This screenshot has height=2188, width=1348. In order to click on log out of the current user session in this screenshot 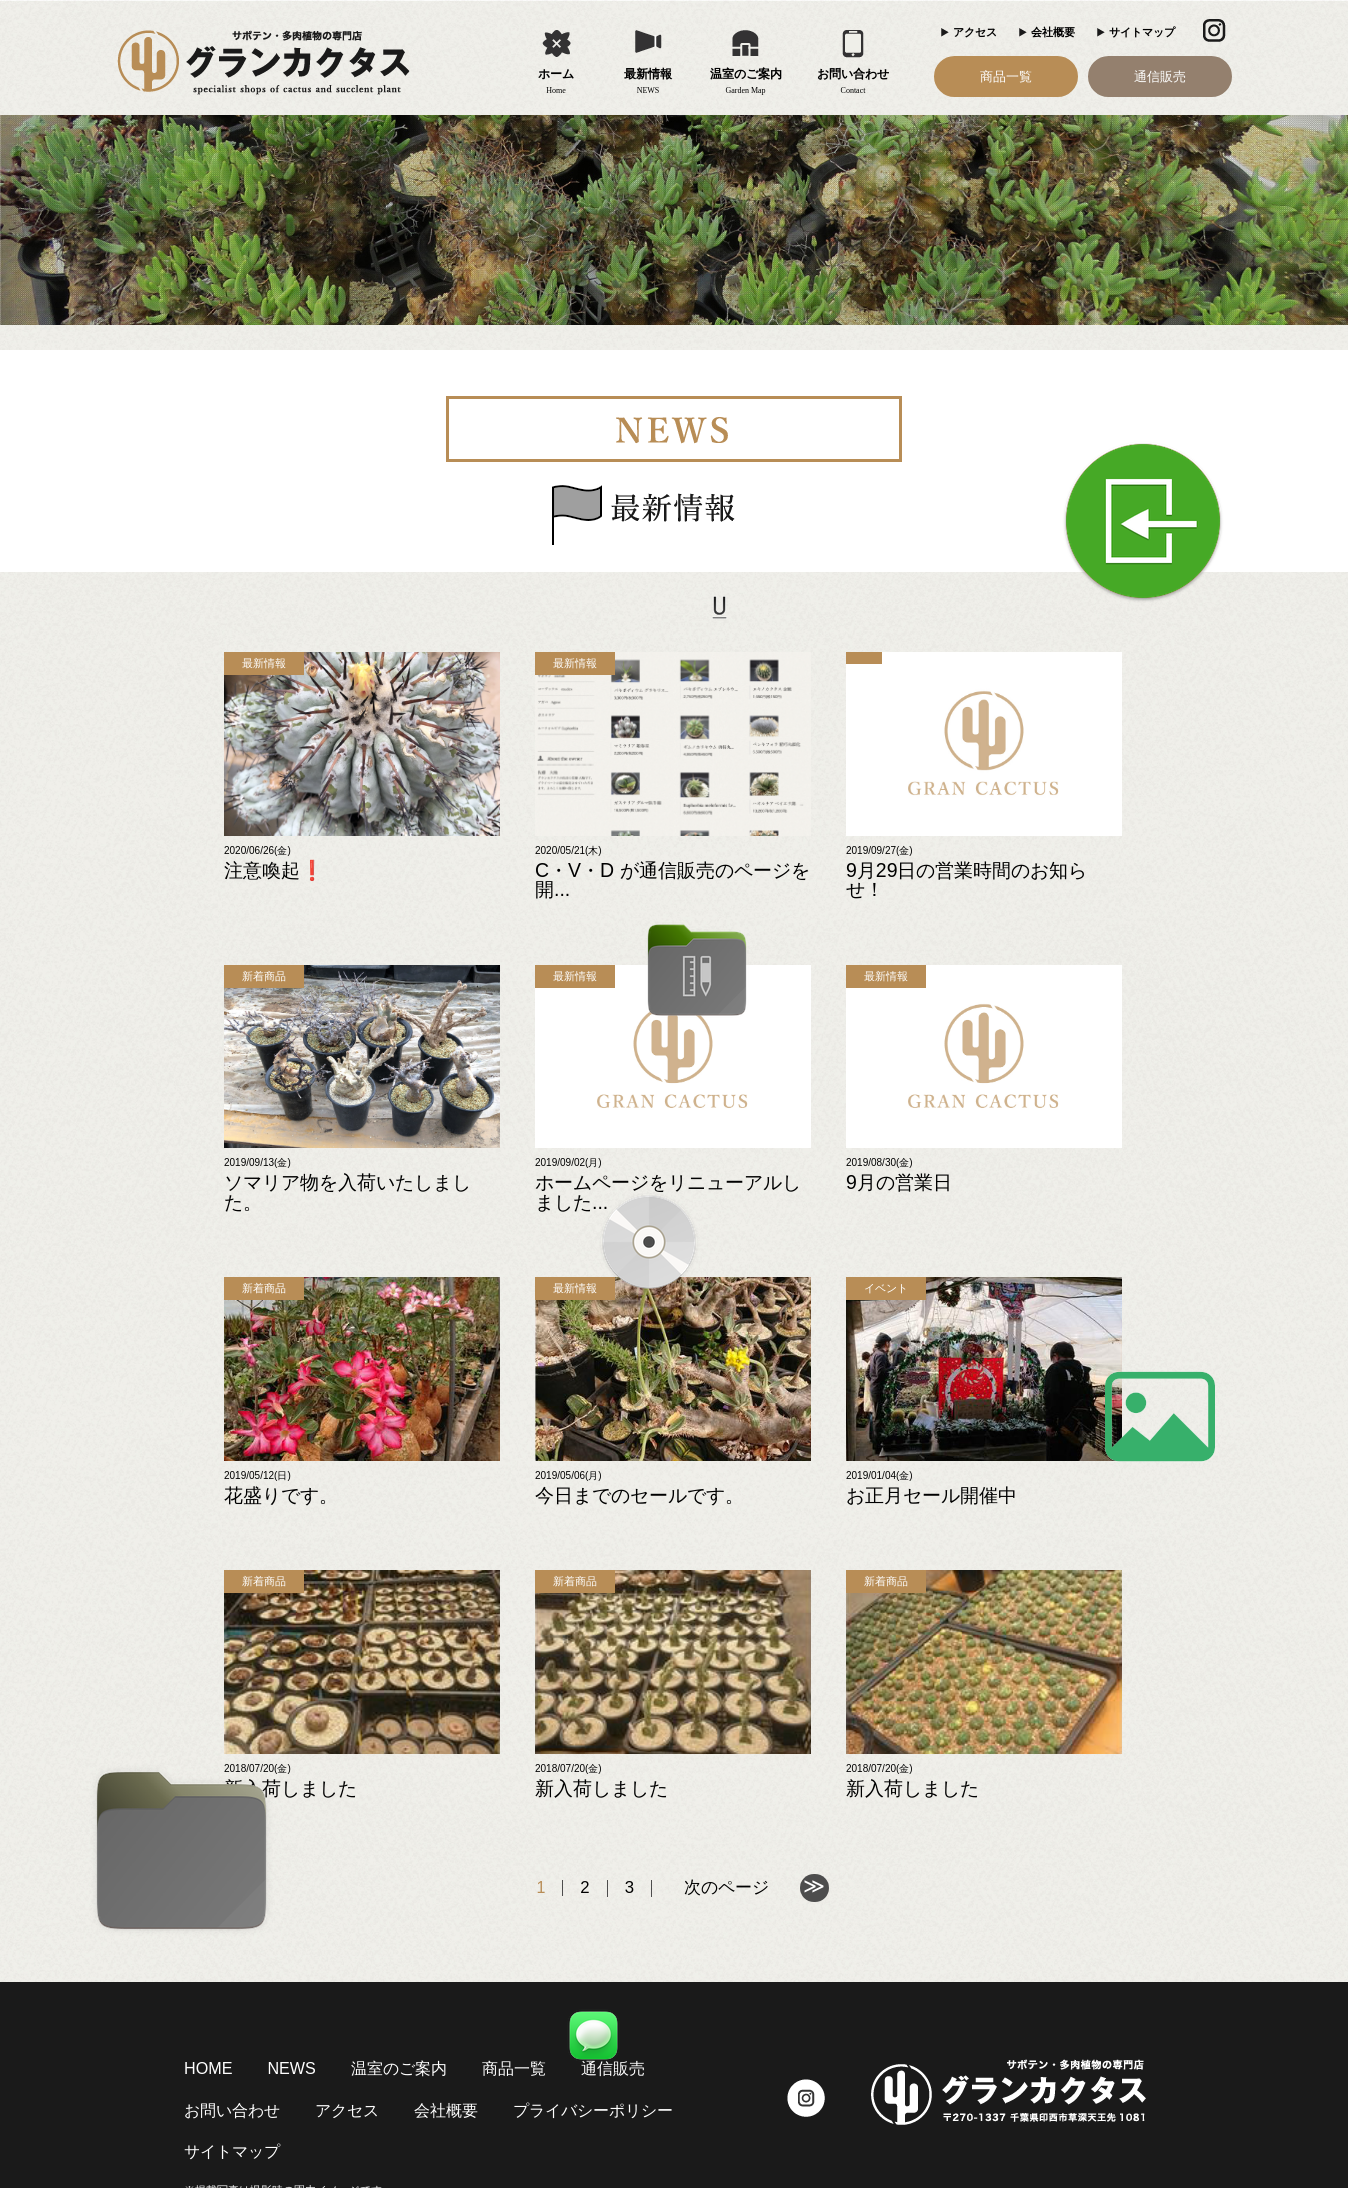, I will do `click(1143, 521)`.